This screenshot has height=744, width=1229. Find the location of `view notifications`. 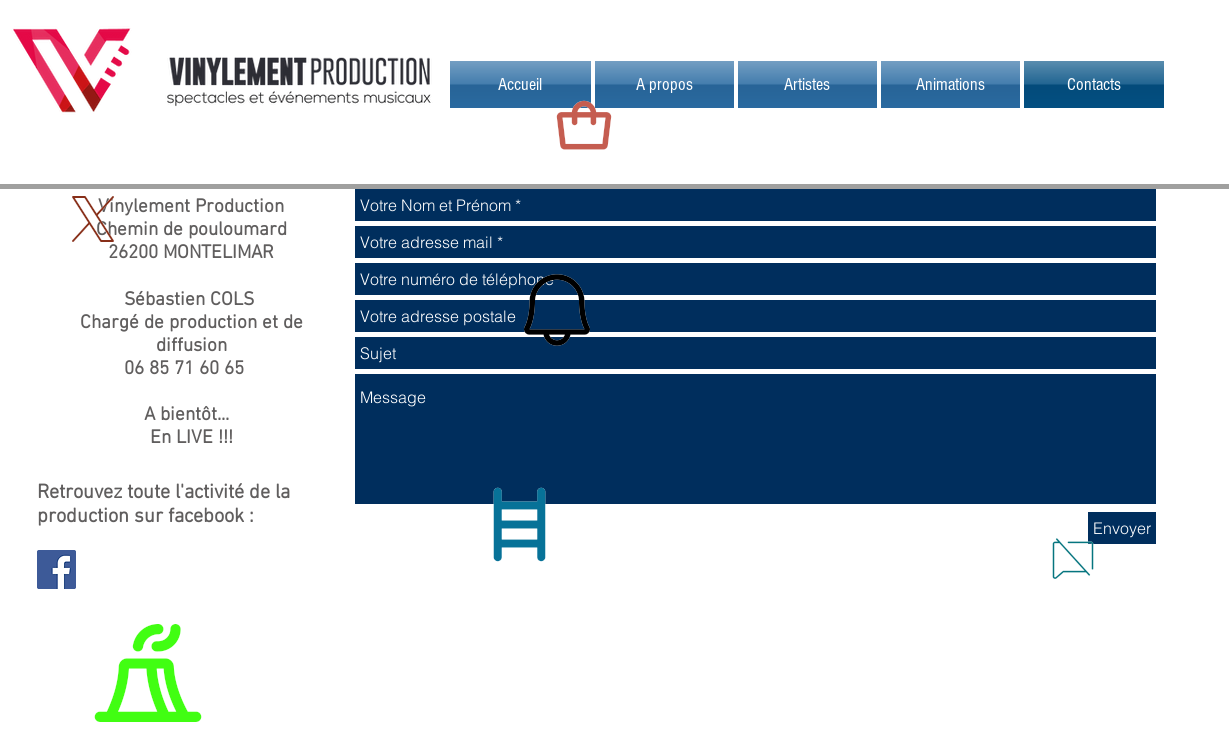

view notifications is located at coordinates (557, 310).